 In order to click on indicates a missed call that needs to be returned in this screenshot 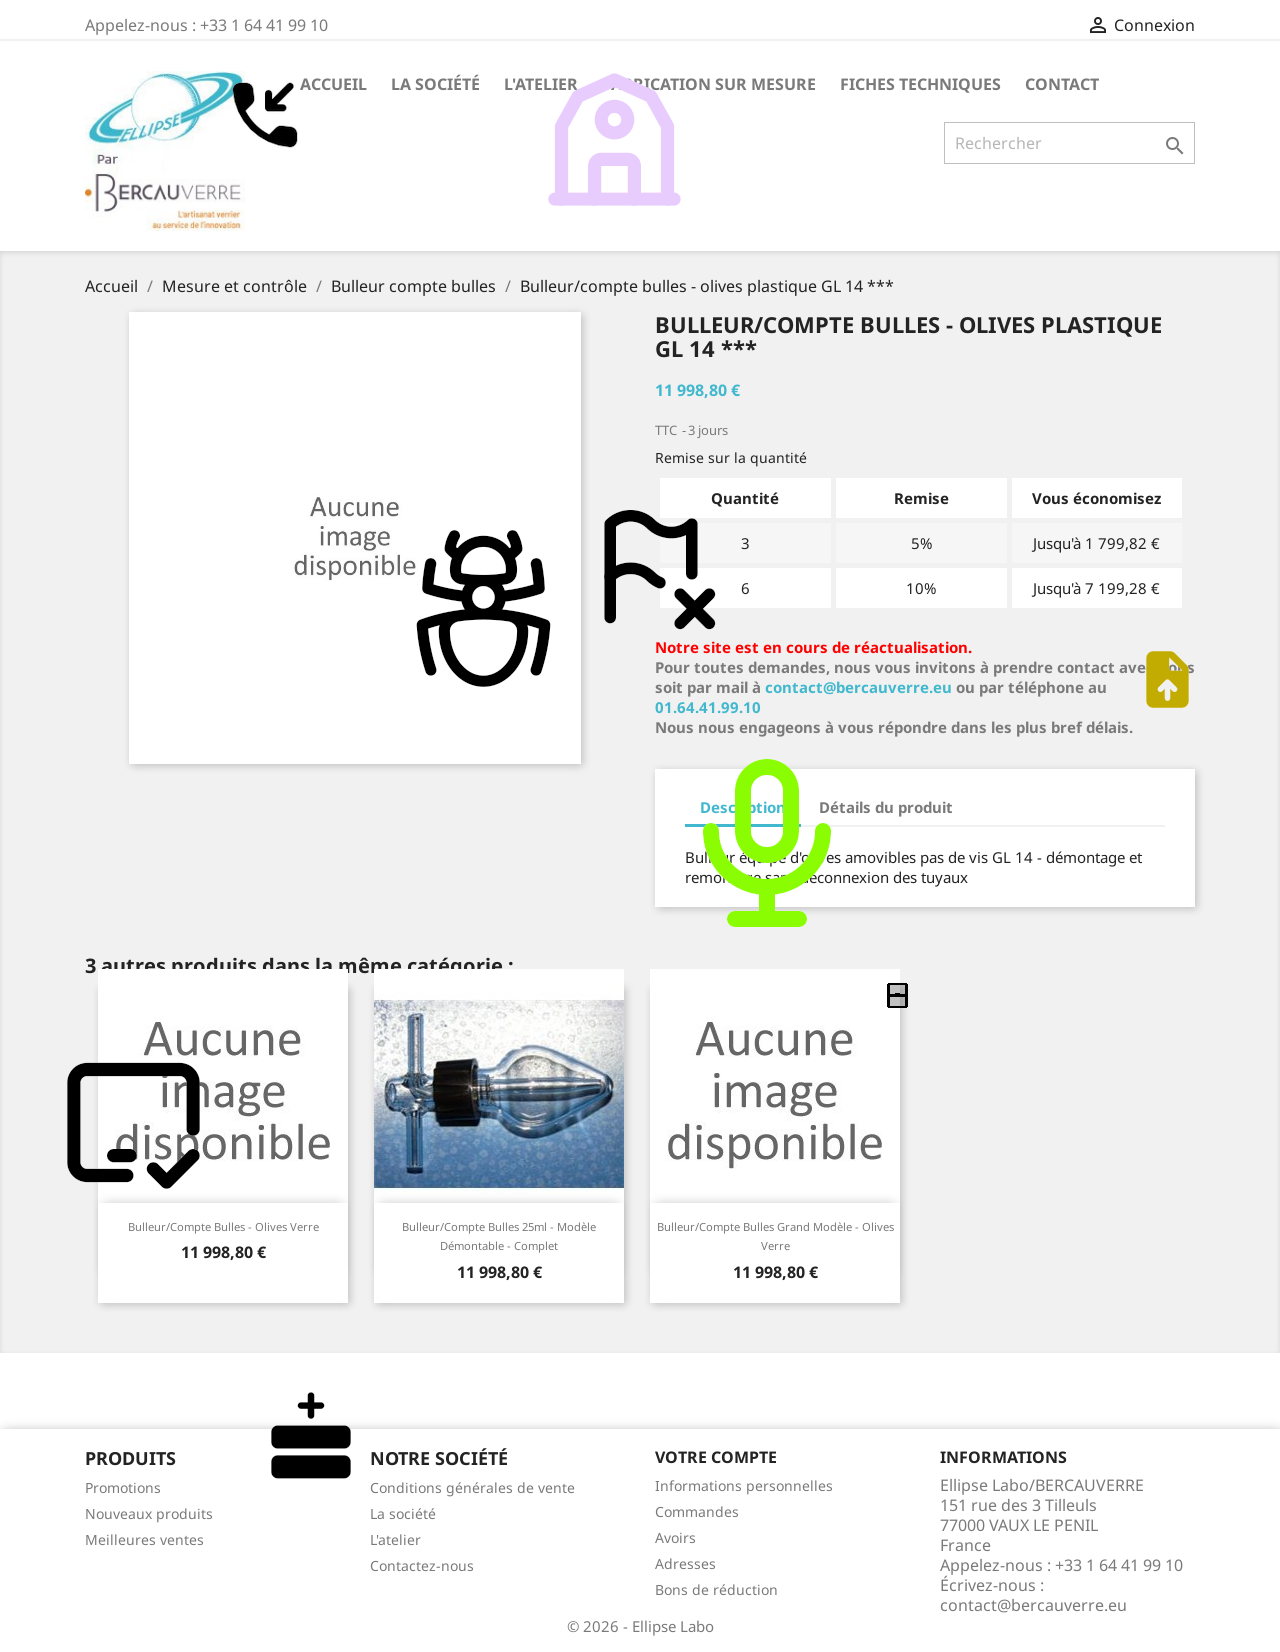, I will do `click(265, 115)`.